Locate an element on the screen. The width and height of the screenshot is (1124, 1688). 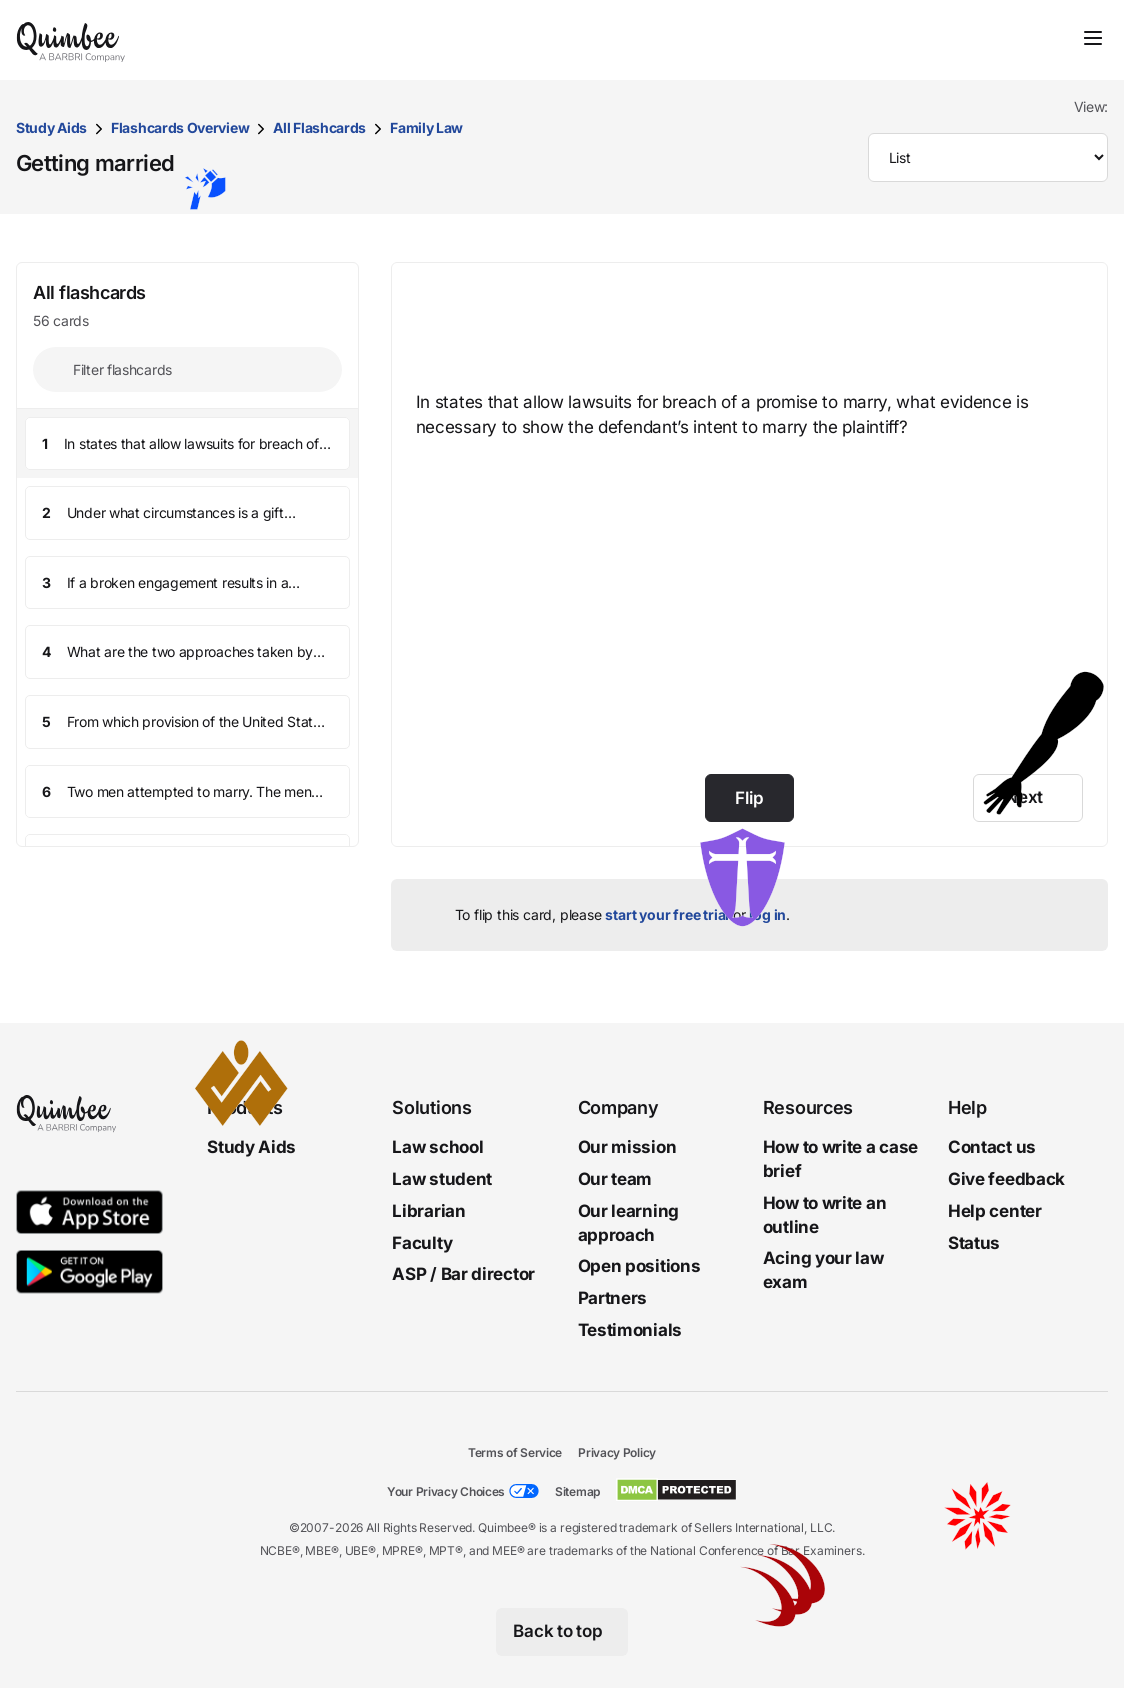
indicates a broken or damaged weapon is located at coordinates (204, 188).